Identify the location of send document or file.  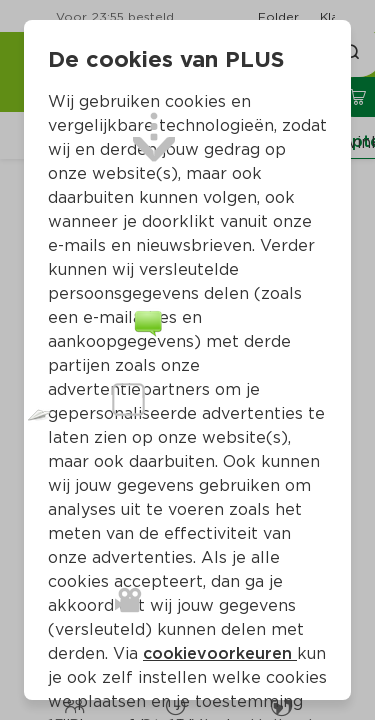
(39, 415).